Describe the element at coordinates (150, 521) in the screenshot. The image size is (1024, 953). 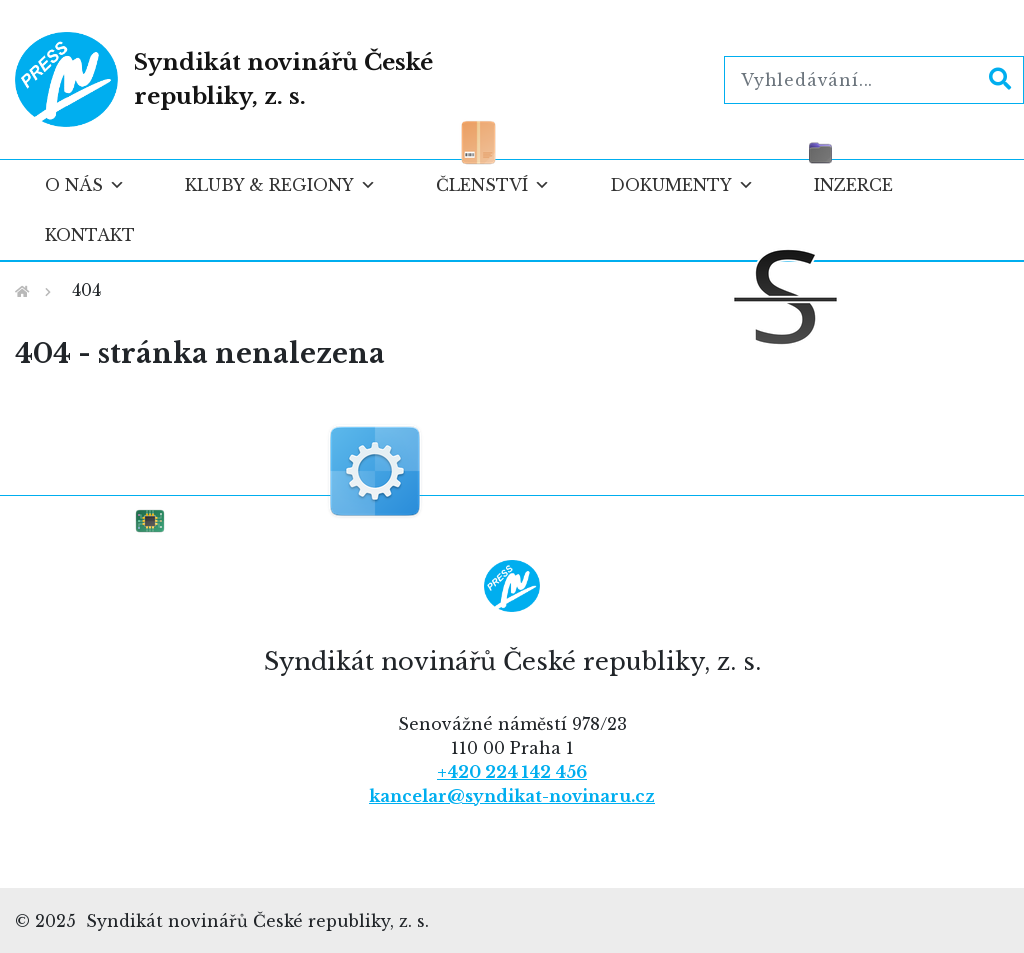
I see `open cpu-x system information utility` at that location.